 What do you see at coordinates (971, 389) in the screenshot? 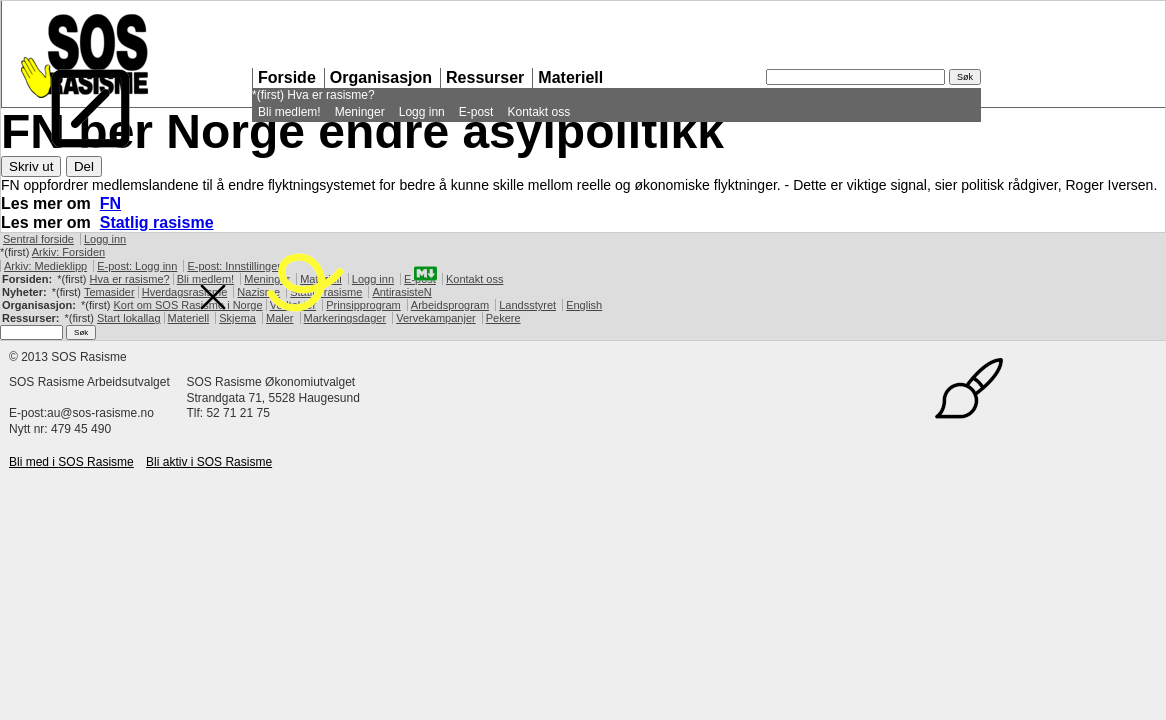
I see `access drawing or painting tools` at bounding box center [971, 389].